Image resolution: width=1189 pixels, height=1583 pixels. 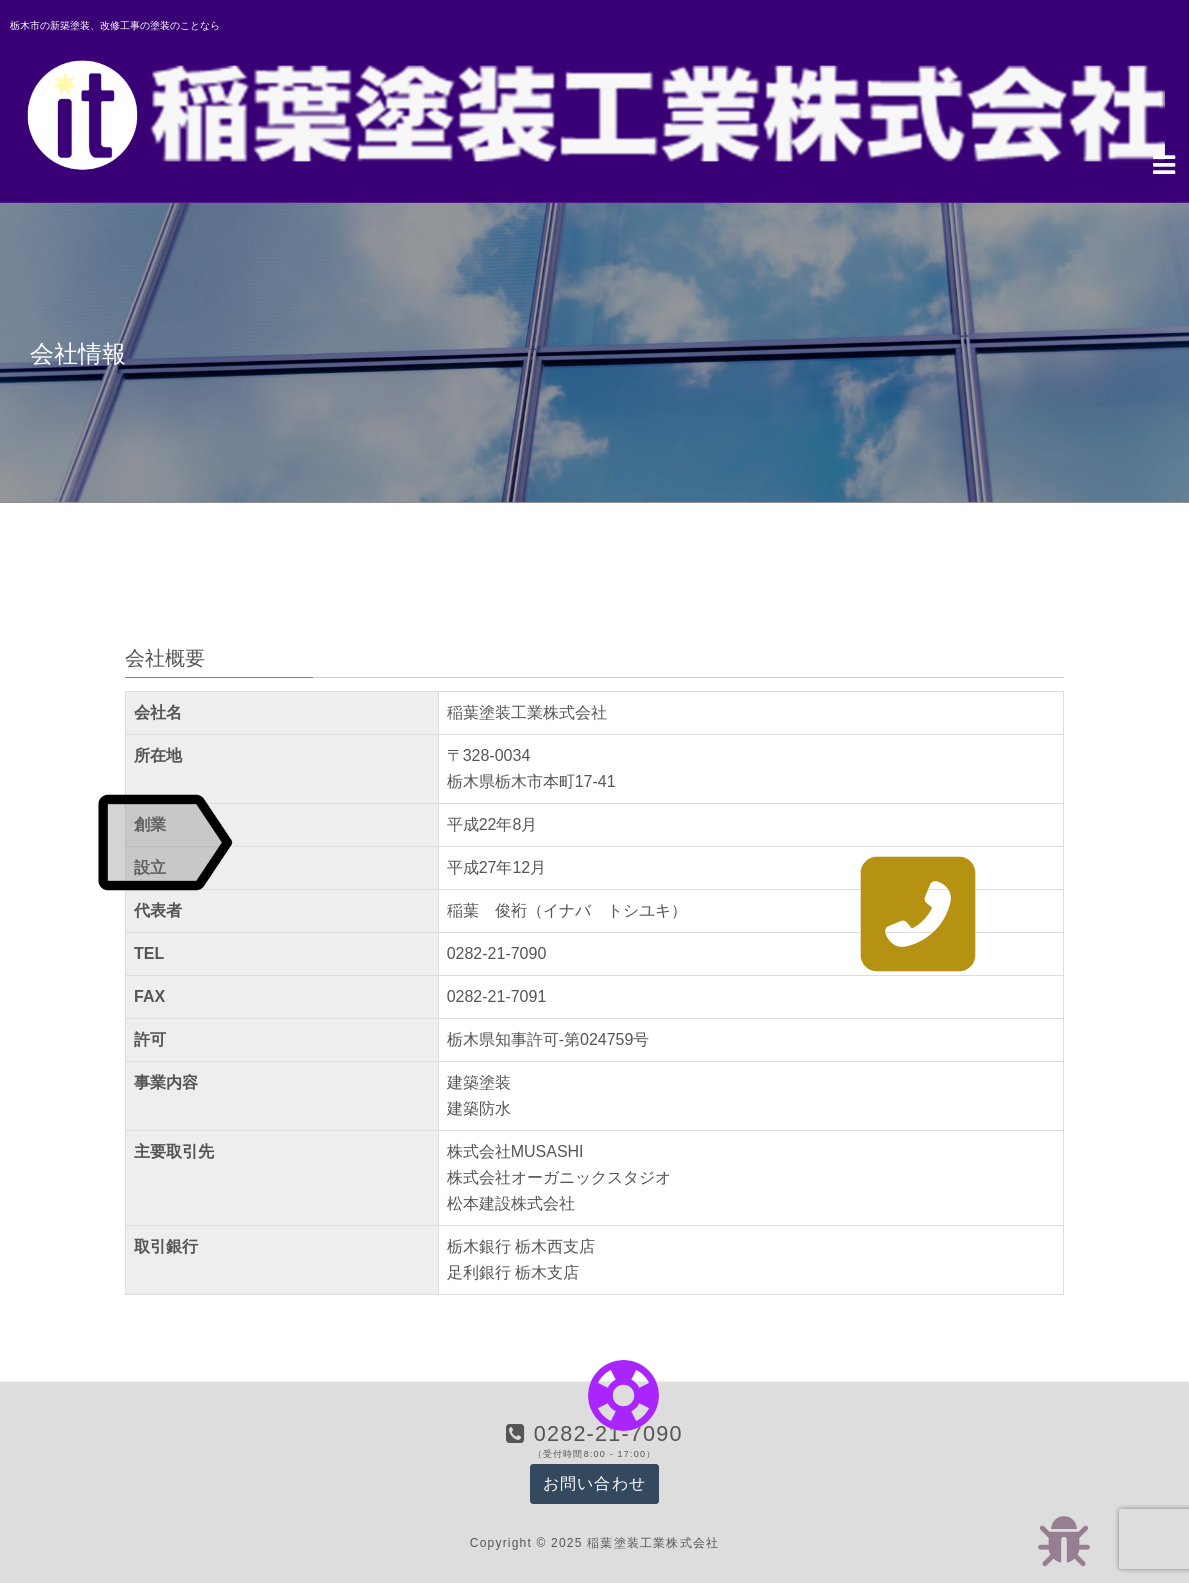 I want to click on tap to make a phone call, so click(x=918, y=914).